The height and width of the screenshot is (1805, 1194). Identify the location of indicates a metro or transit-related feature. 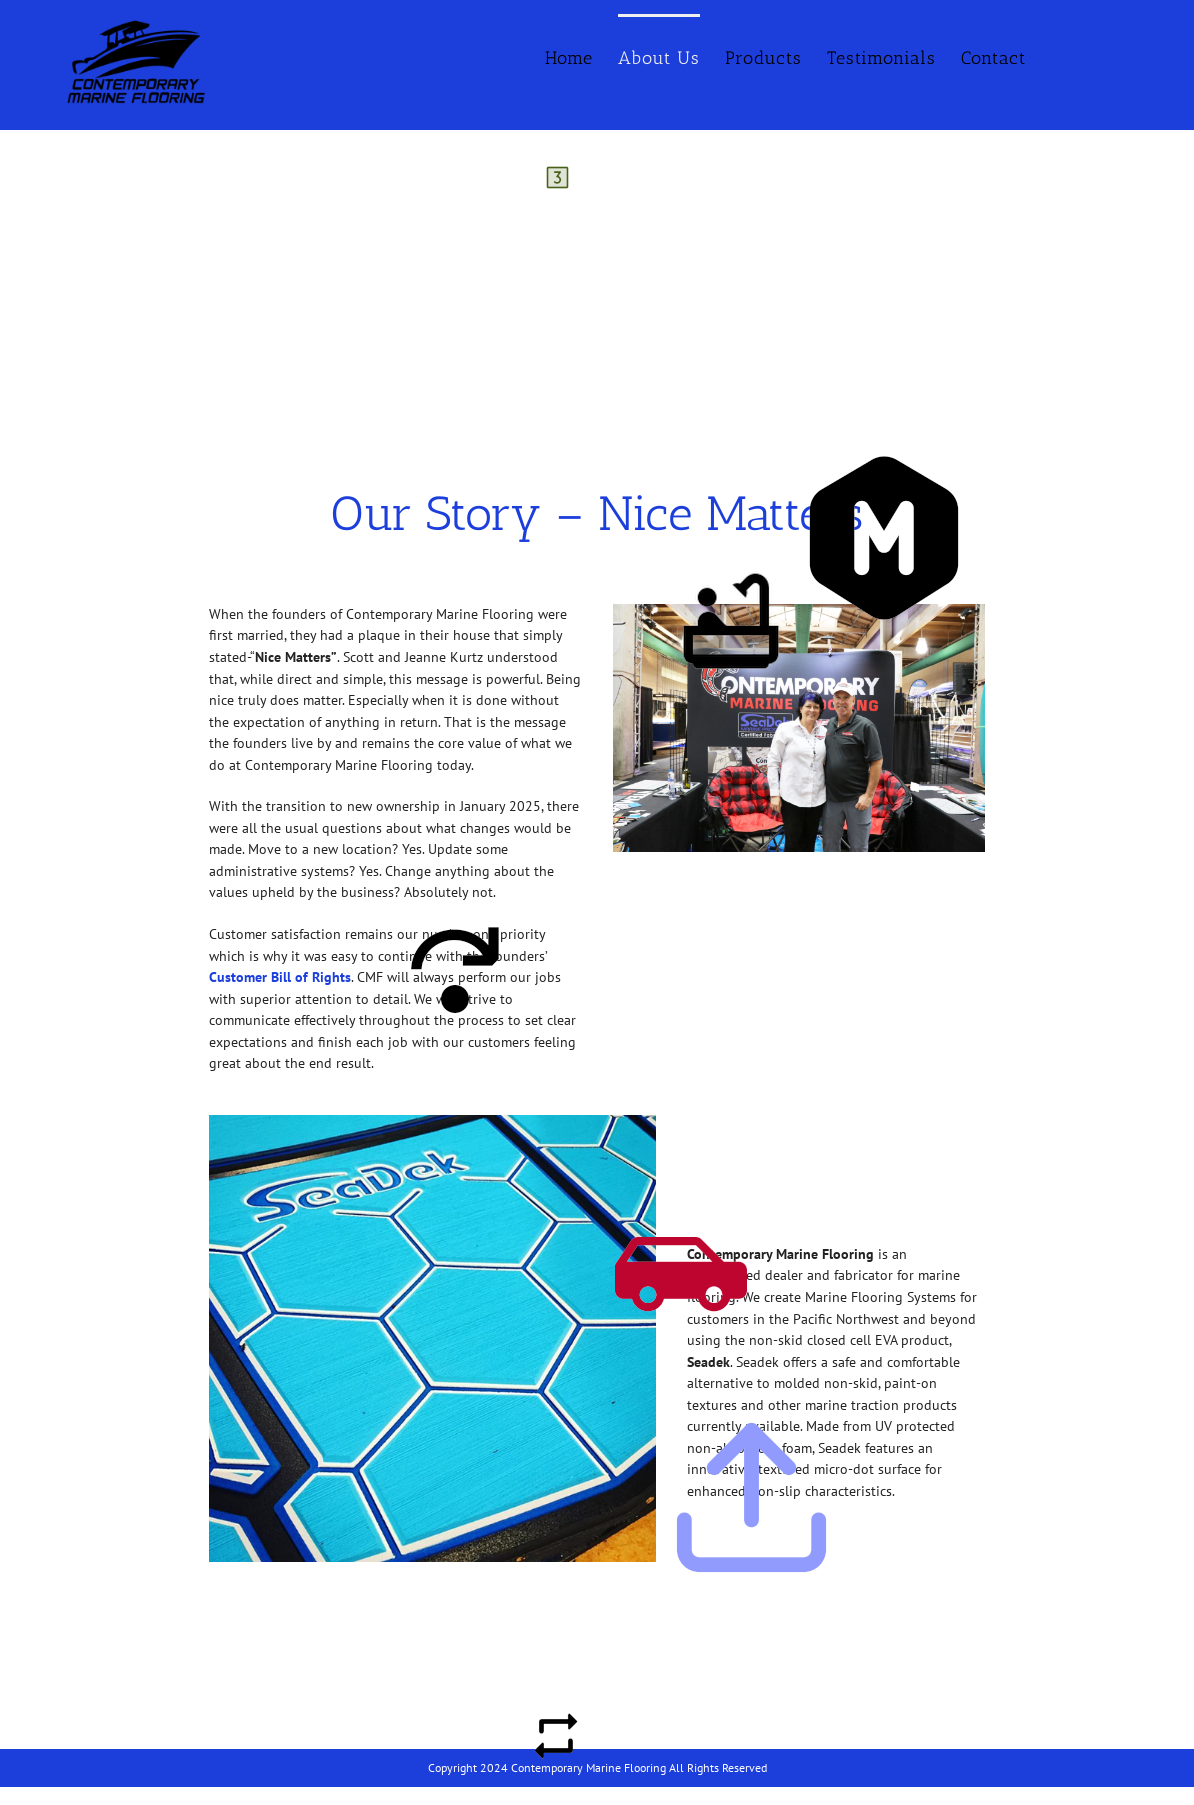
(884, 538).